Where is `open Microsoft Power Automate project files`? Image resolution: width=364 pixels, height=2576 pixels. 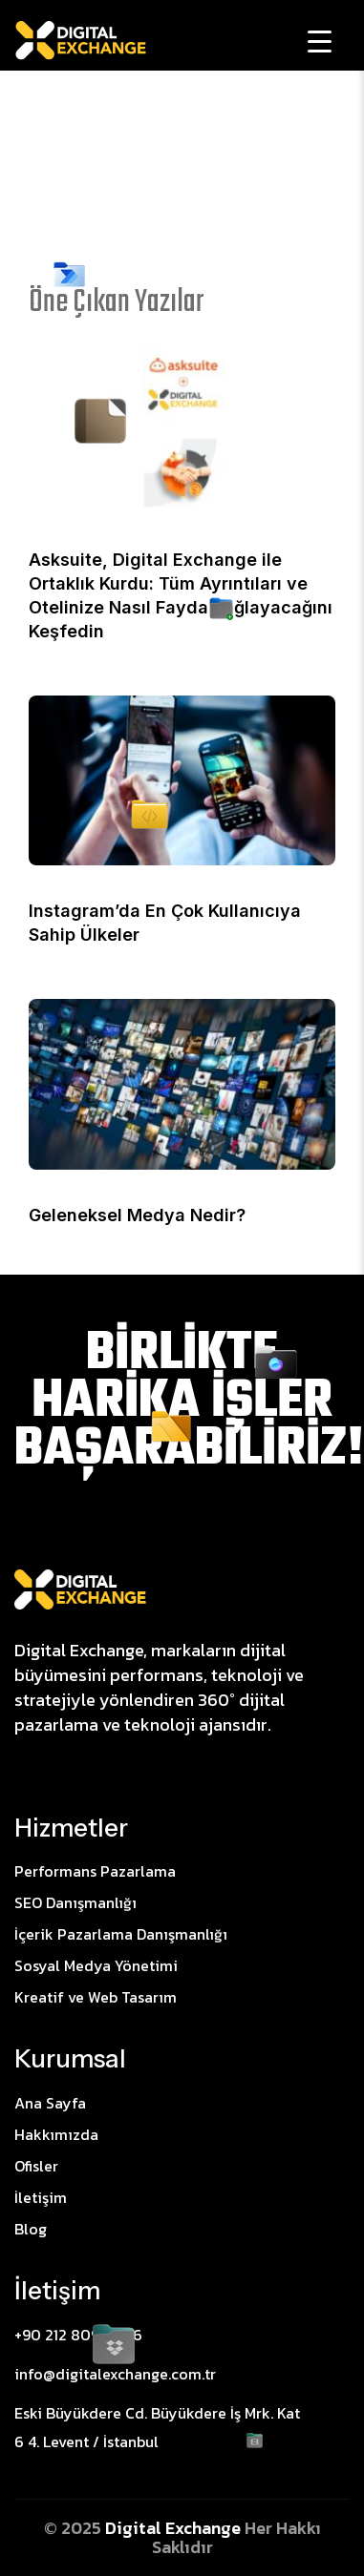 open Microsoft Power Automate project files is located at coordinates (69, 275).